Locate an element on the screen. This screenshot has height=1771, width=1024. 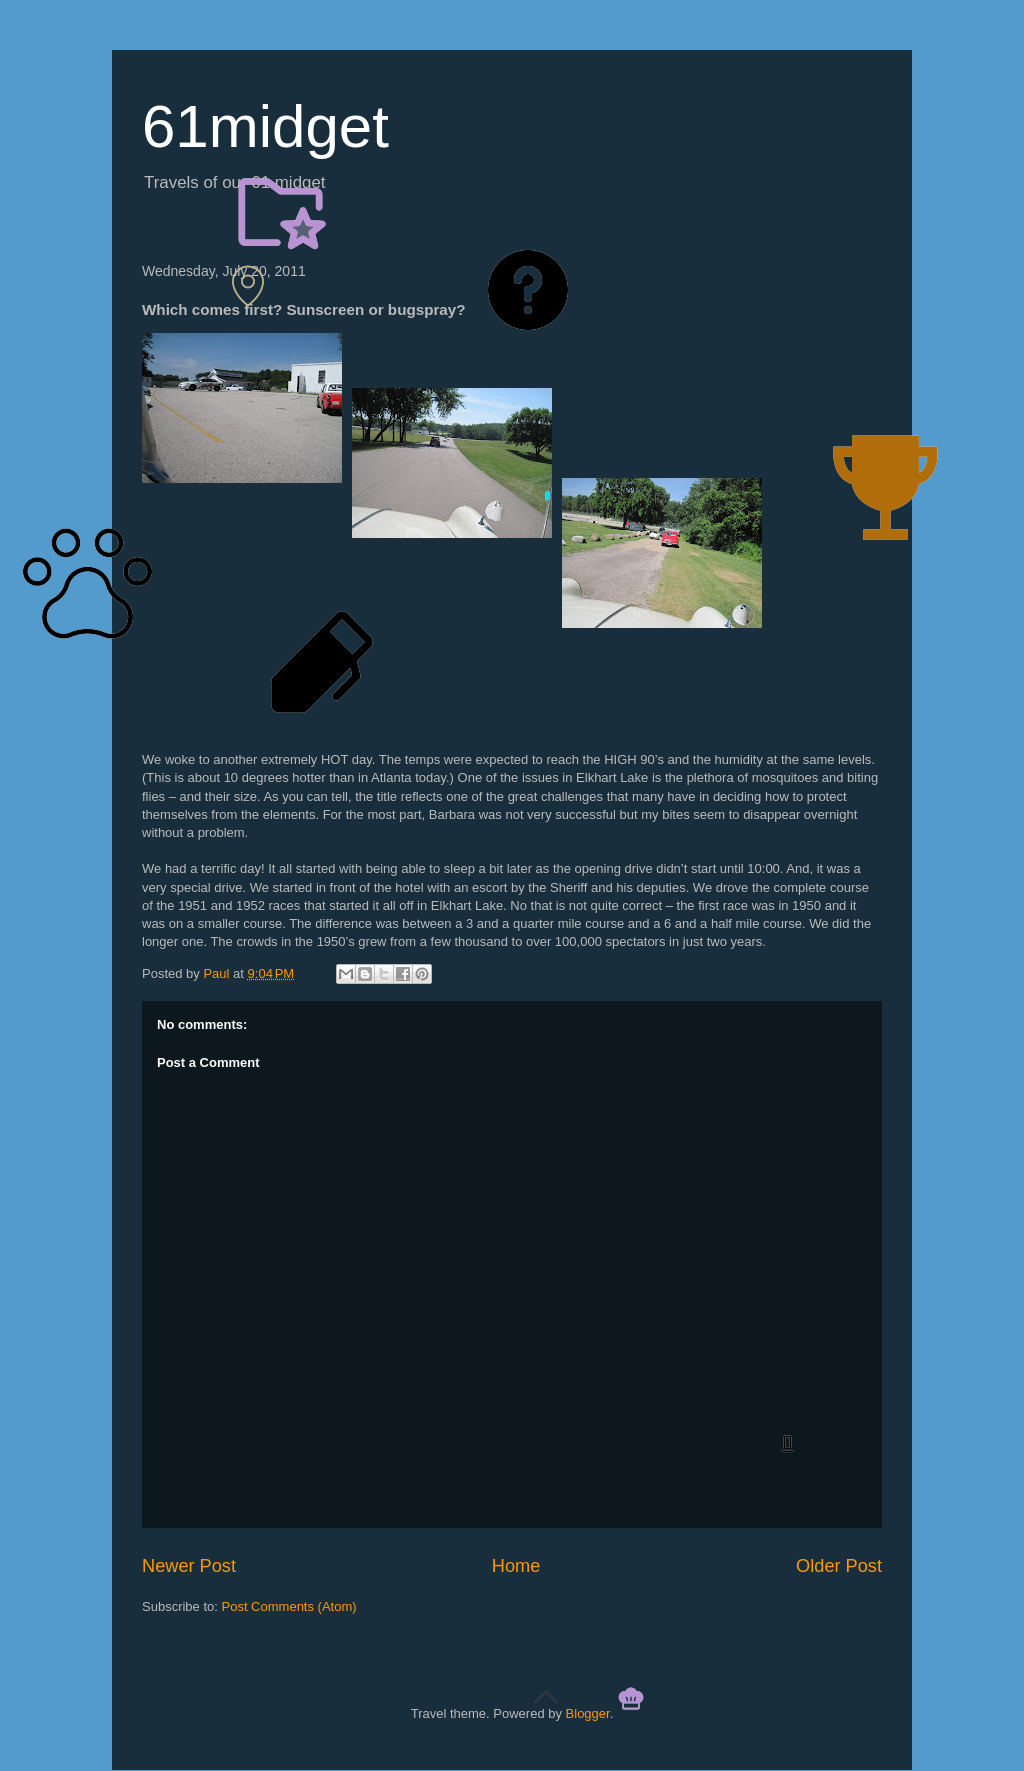
view your achievements or awards is located at coordinates (885, 487).